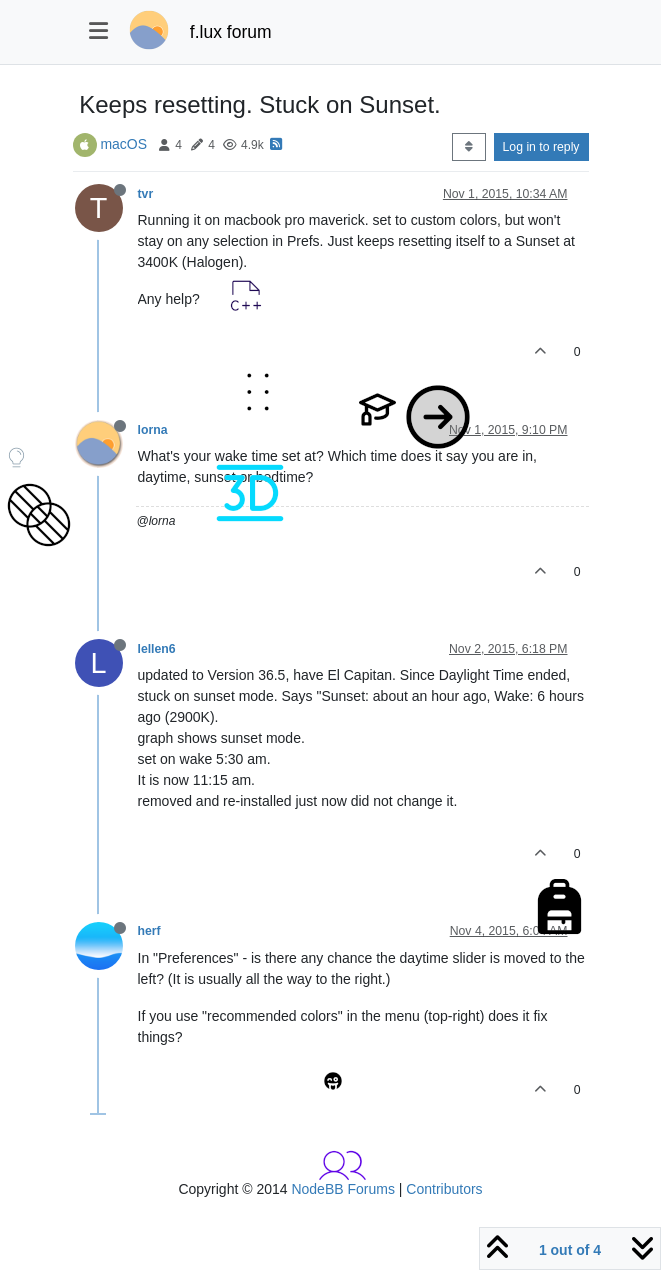 This screenshot has width=661, height=1270. I want to click on access learning or education resources, so click(377, 409).